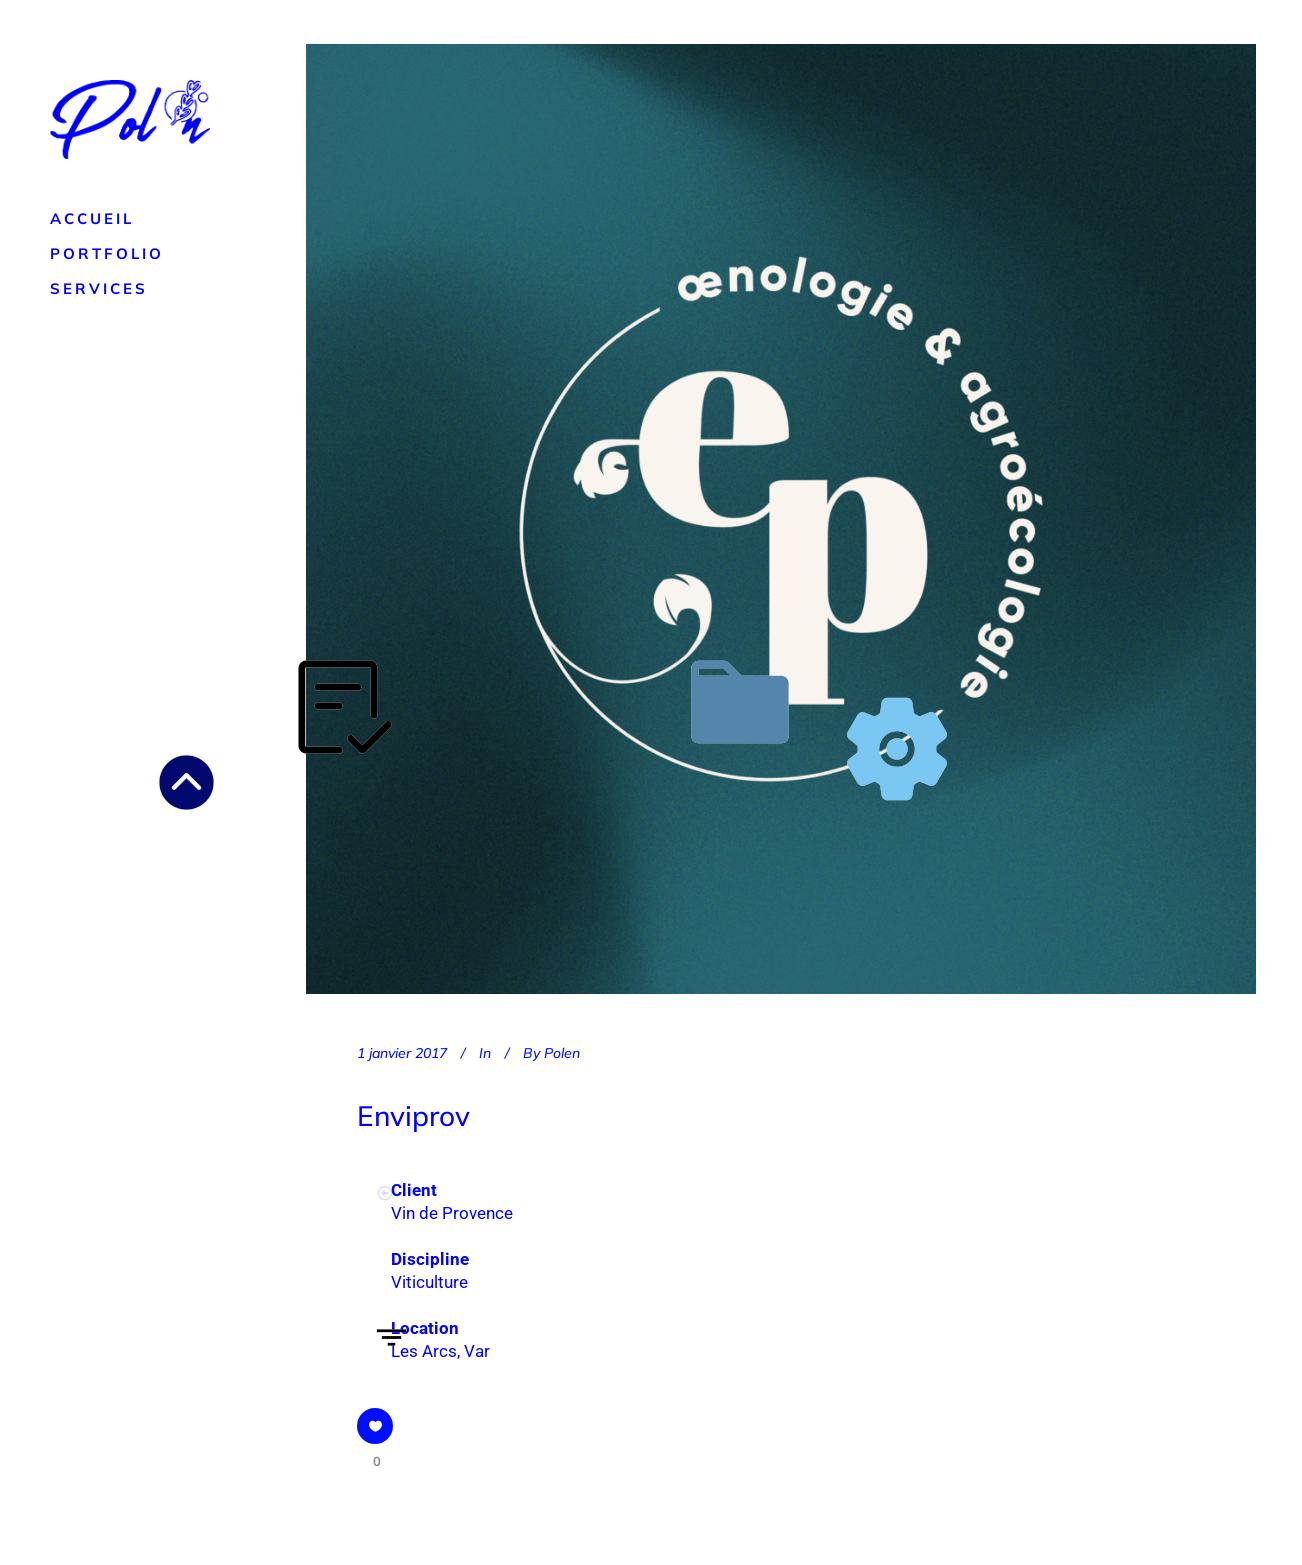 The width and height of the screenshot is (1302, 1565). Describe the element at coordinates (345, 707) in the screenshot. I see `view or manage your task checklist` at that location.